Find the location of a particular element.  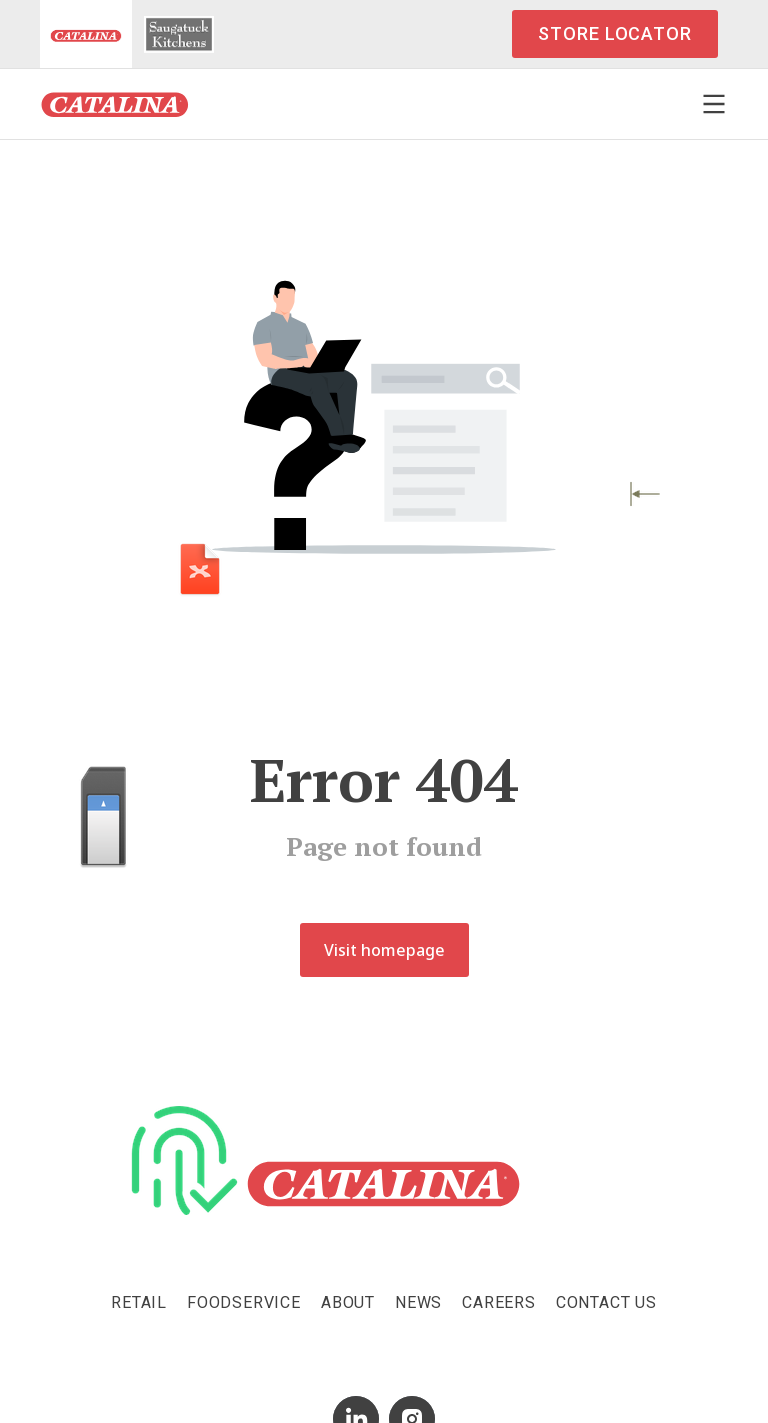

fingerprint successfully recognized is located at coordinates (184, 1160).